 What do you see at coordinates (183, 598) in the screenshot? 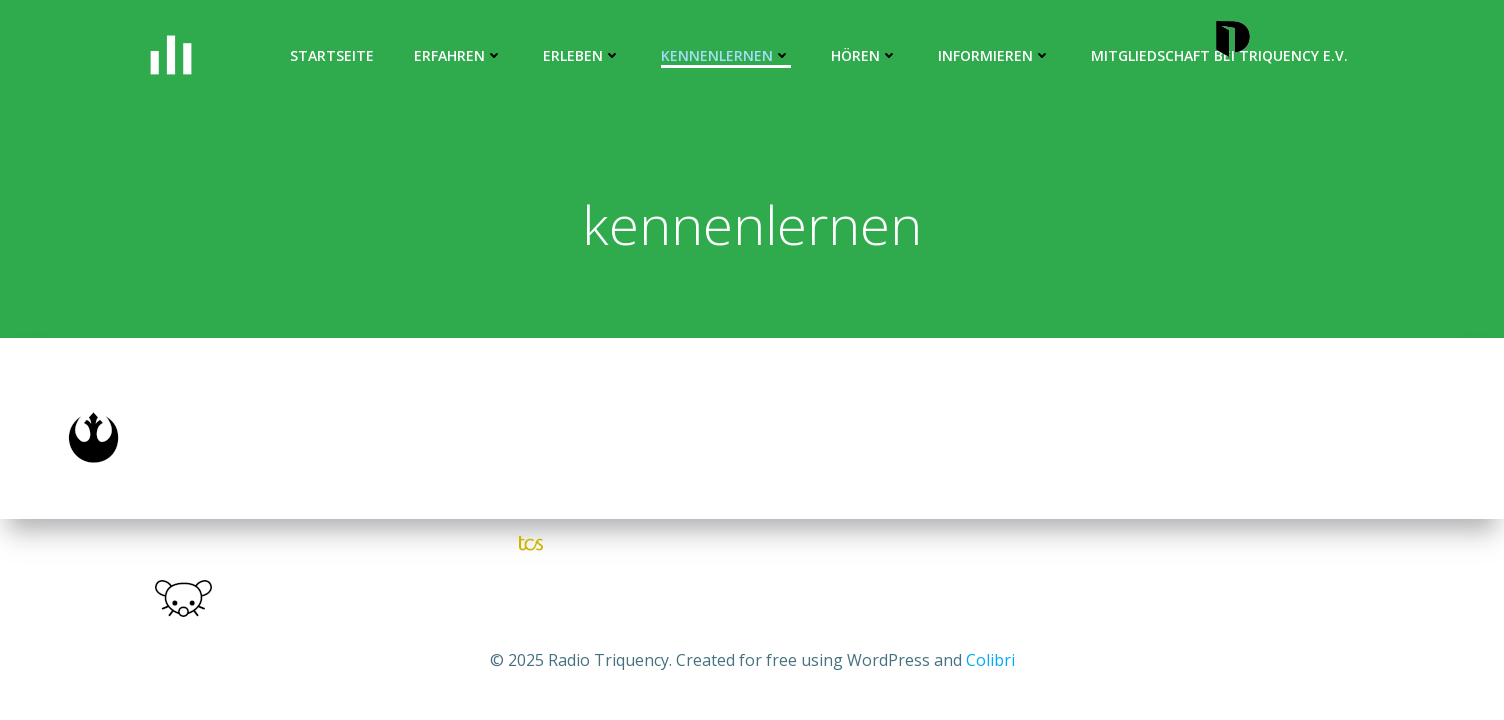
I see `open the Lemmy app` at bounding box center [183, 598].